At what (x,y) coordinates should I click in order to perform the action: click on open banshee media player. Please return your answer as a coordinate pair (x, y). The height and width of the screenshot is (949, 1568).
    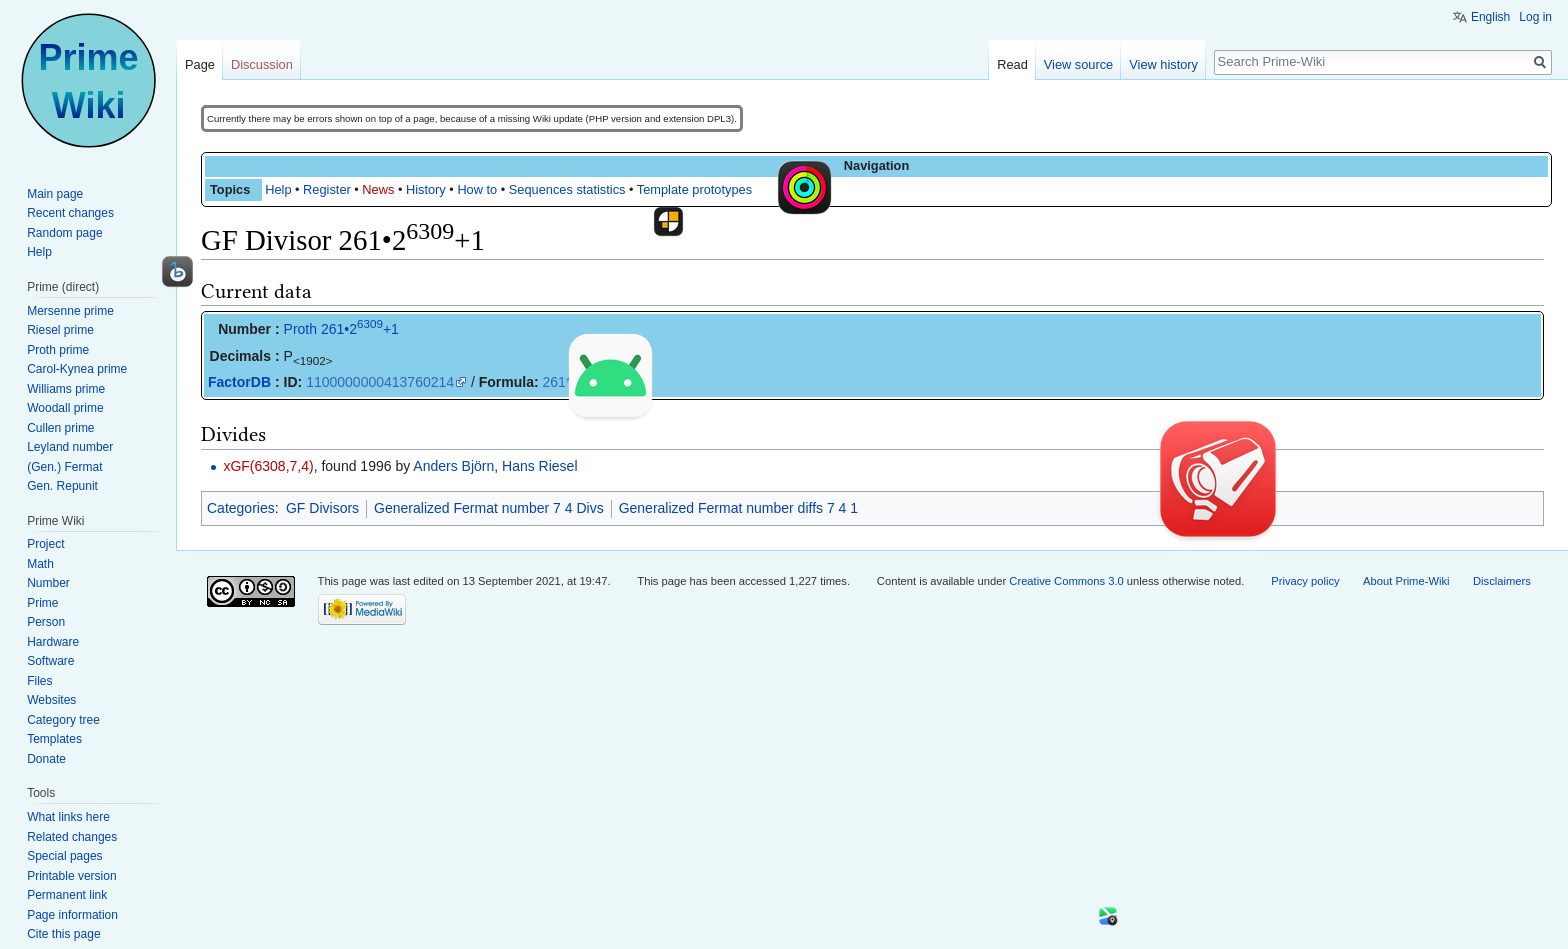
    Looking at the image, I should click on (177, 271).